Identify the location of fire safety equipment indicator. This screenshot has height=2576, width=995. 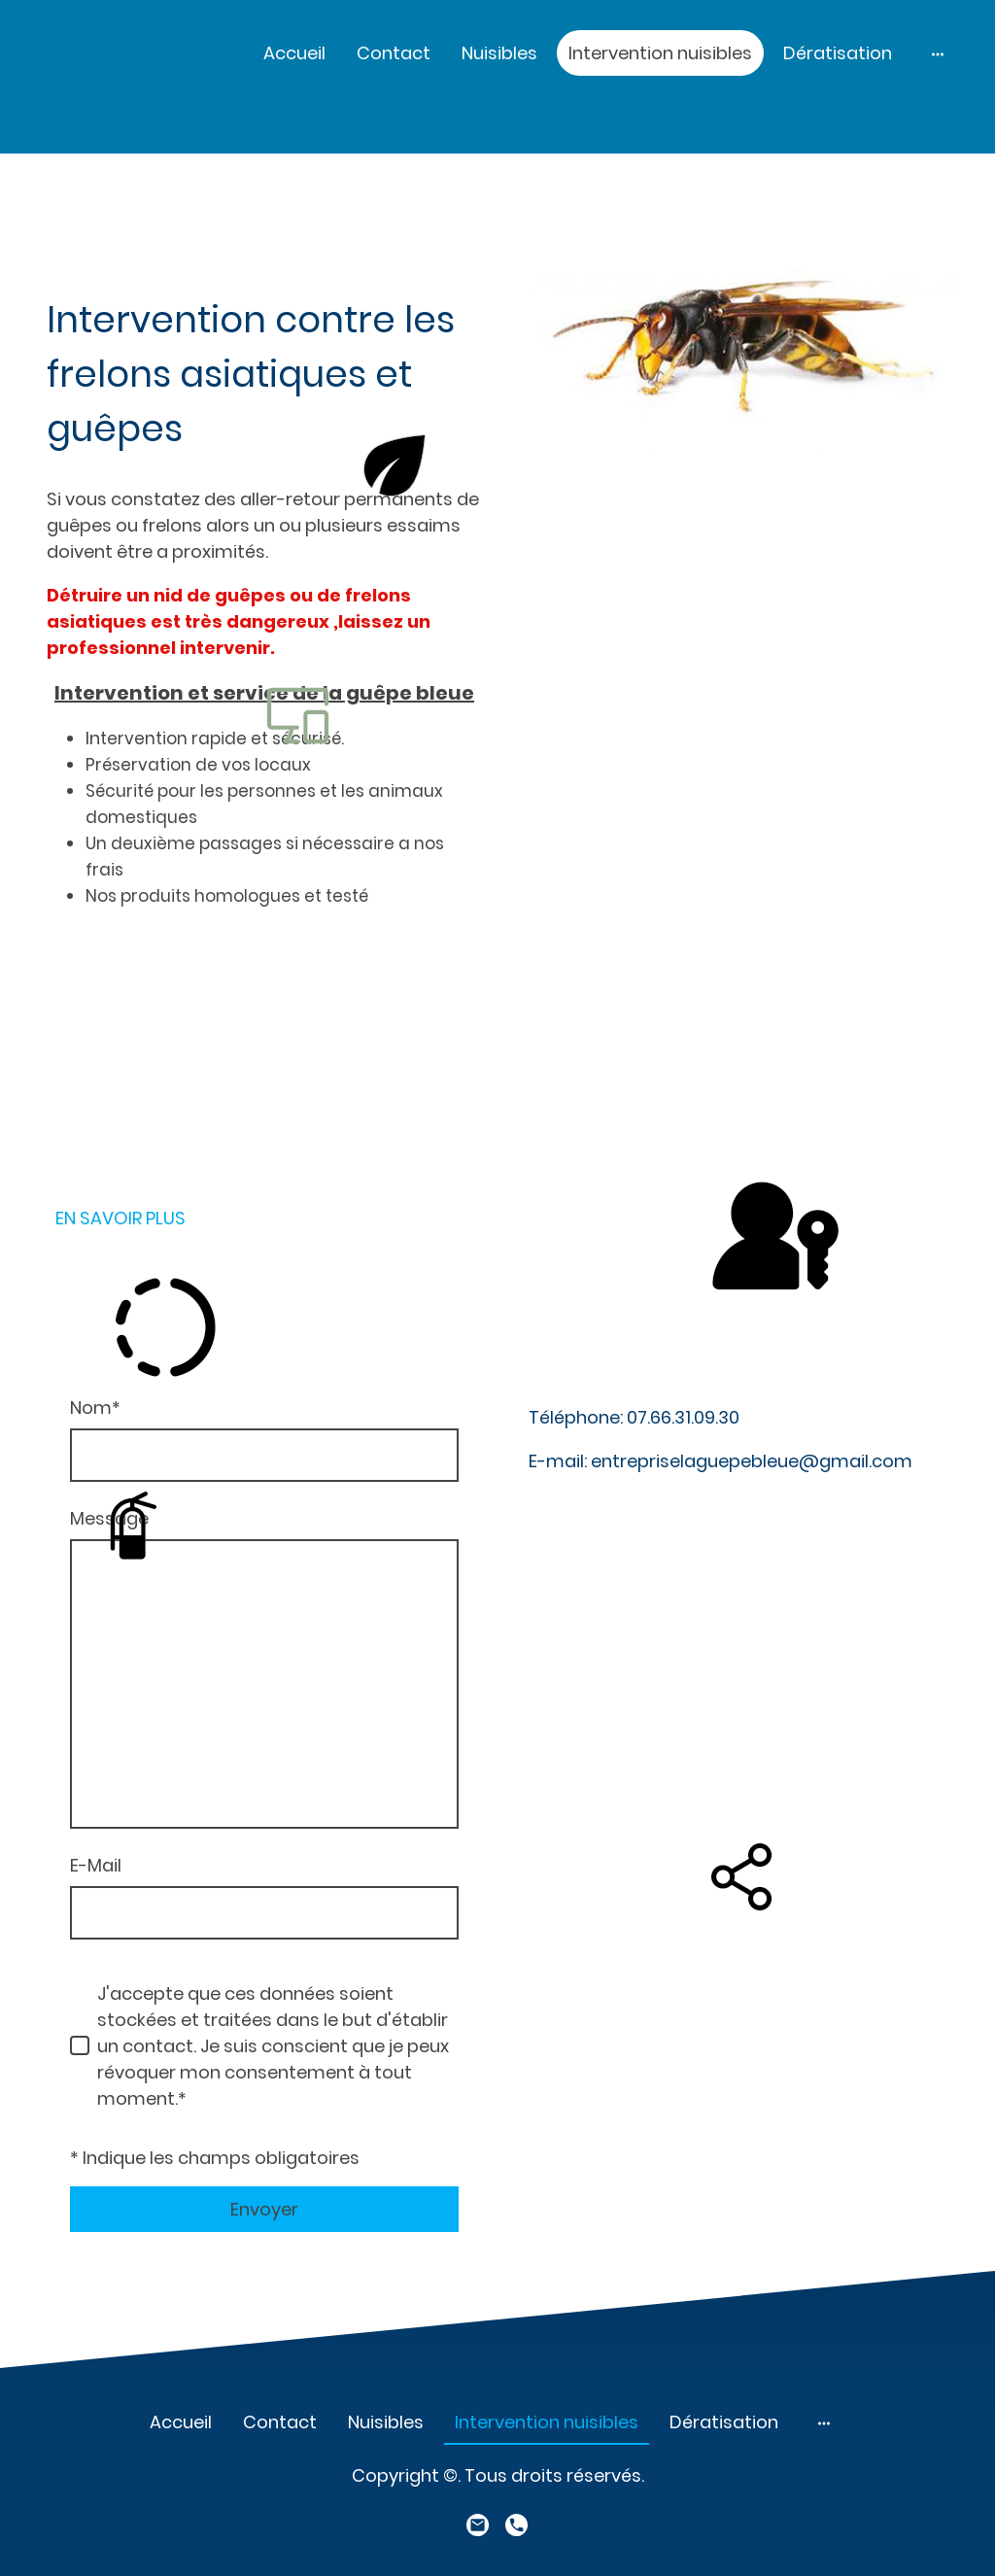
(130, 1527).